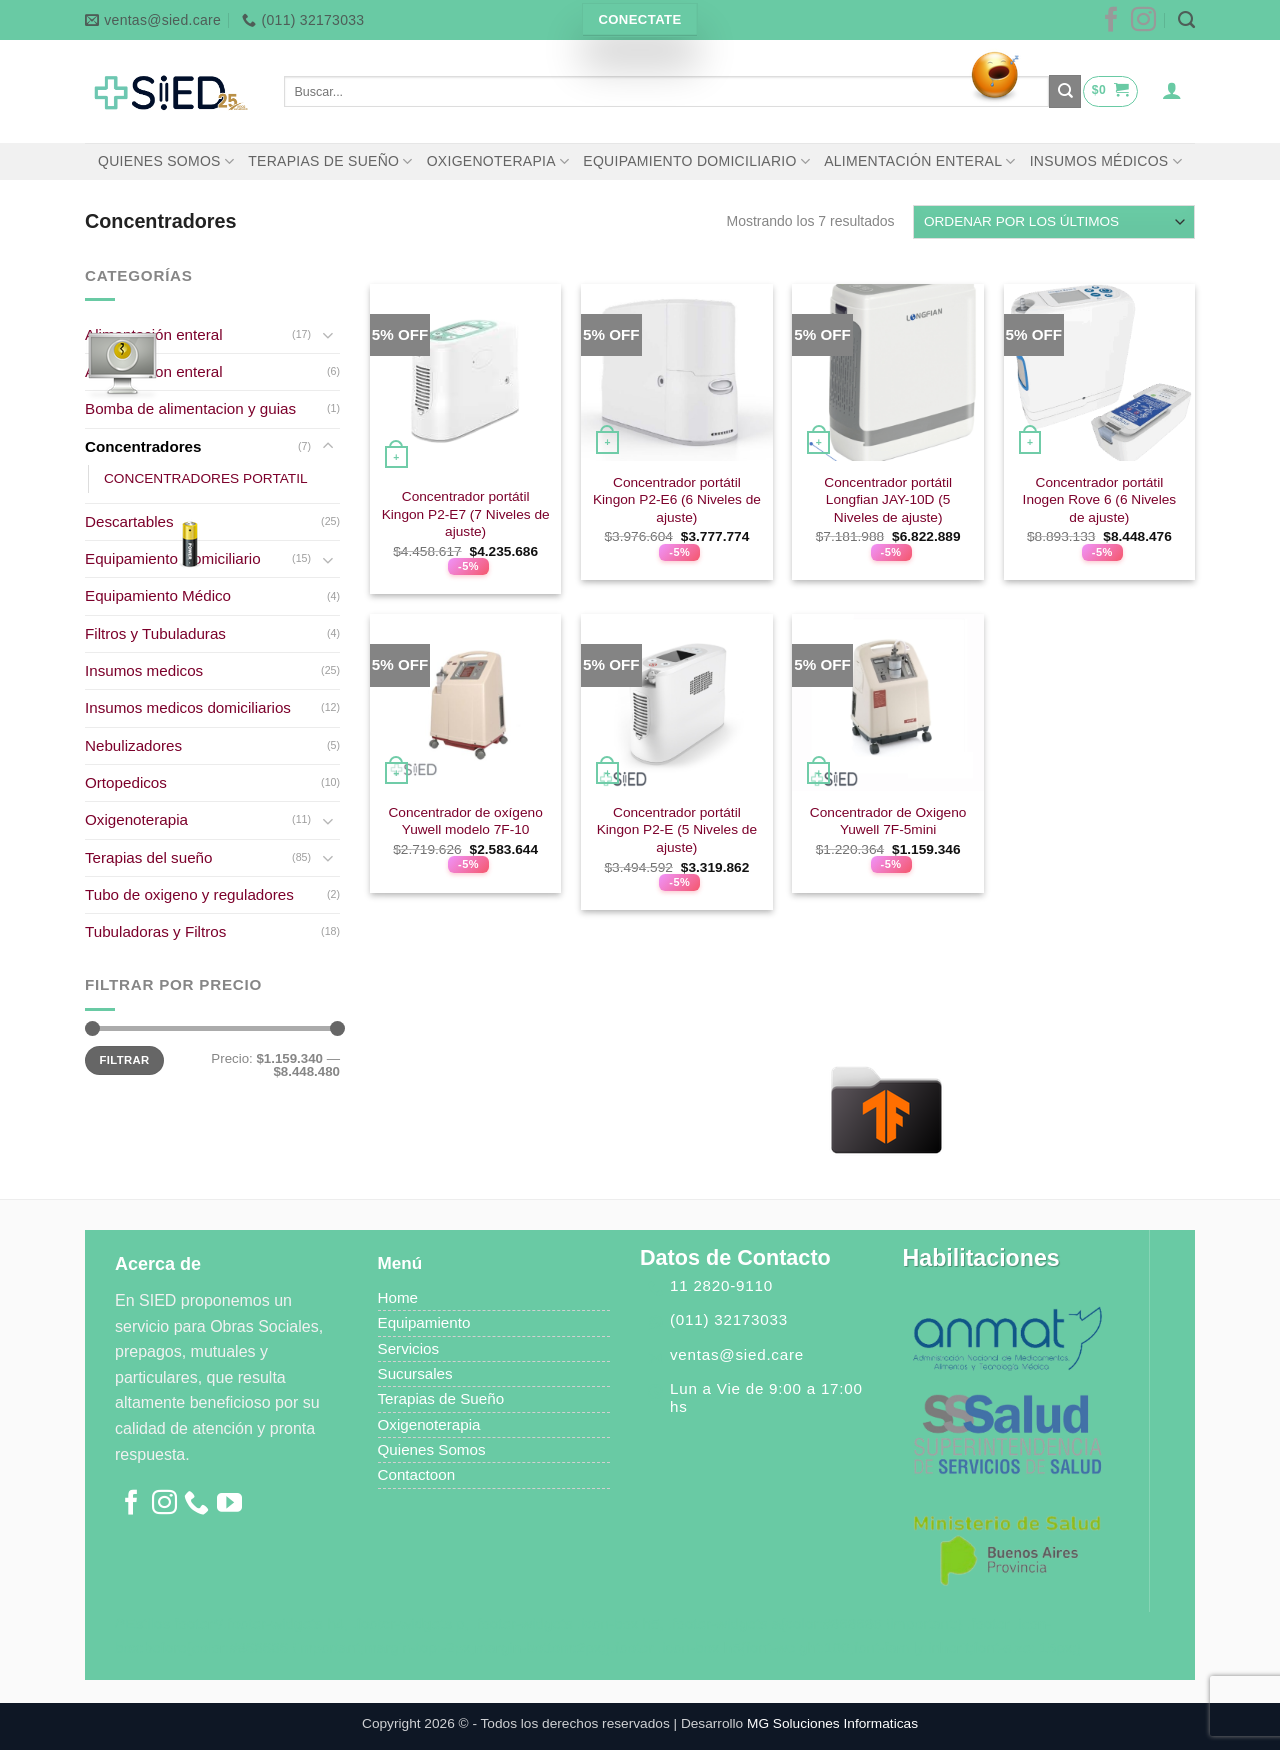 Image resolution: width=1280 pixels, height=1750 pixels. Describe the element at coordinates (122, 362) in the screenshot. I see `lock your screen` at that location.